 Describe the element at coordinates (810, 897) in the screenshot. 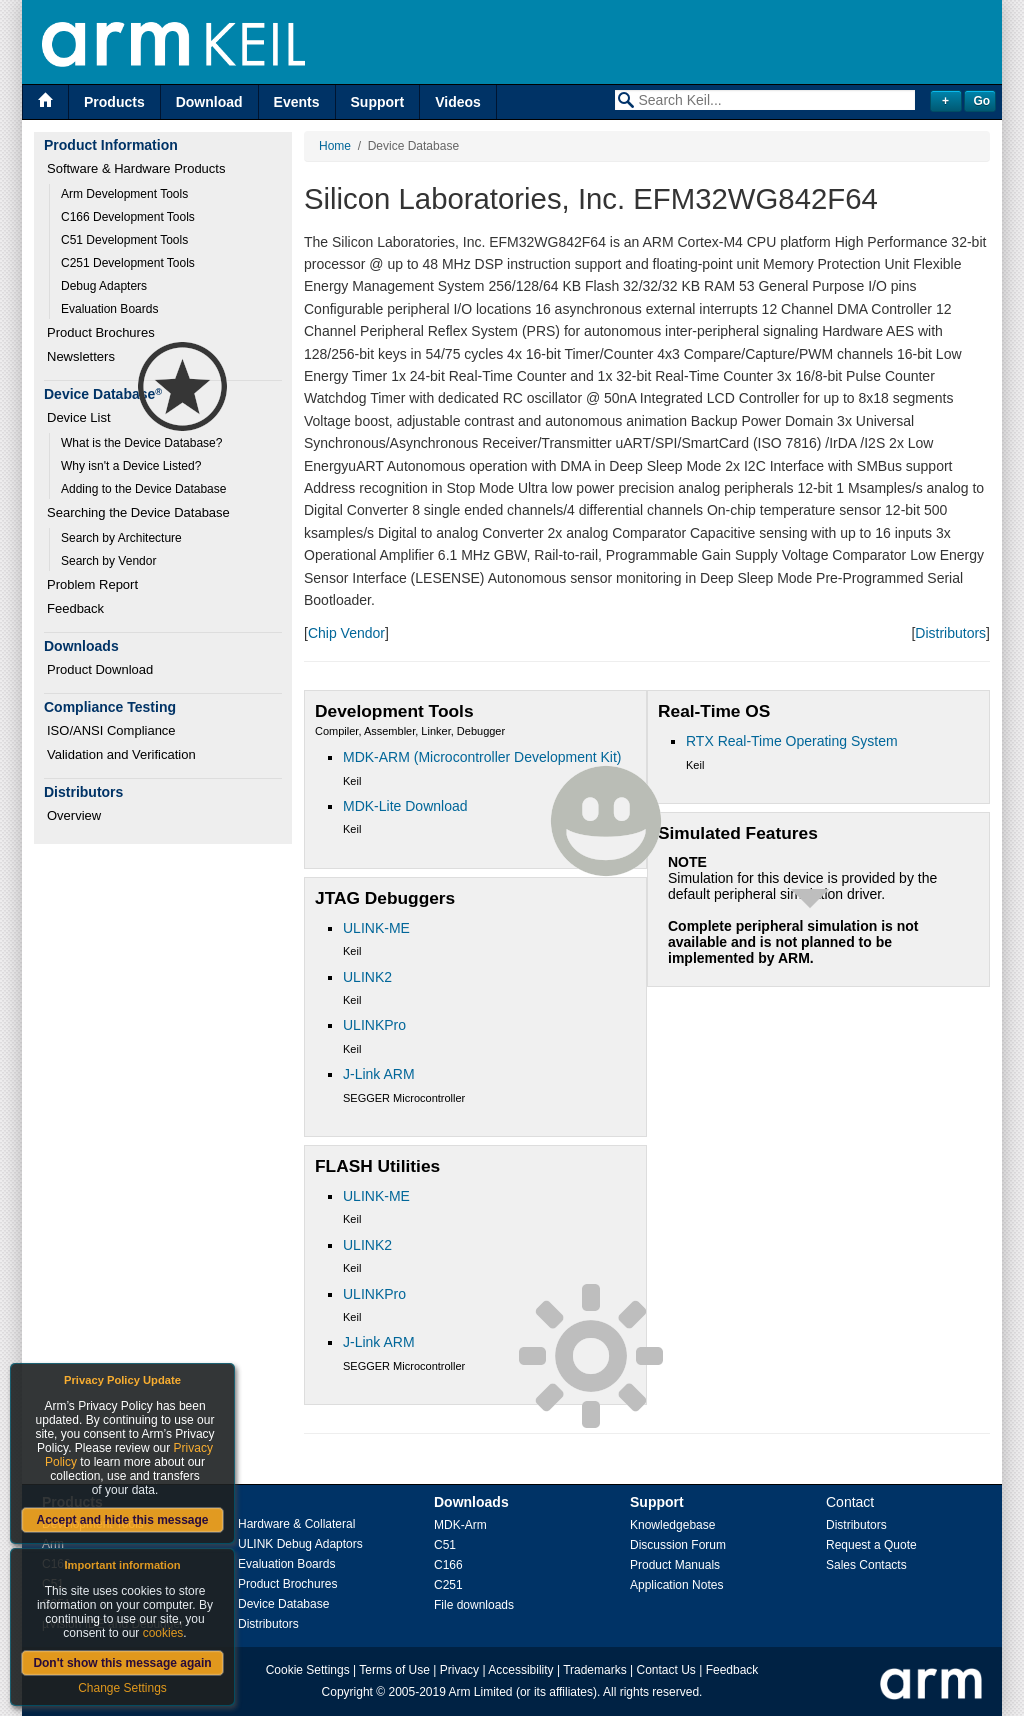

I see `scroll down or view more content below` at that location.